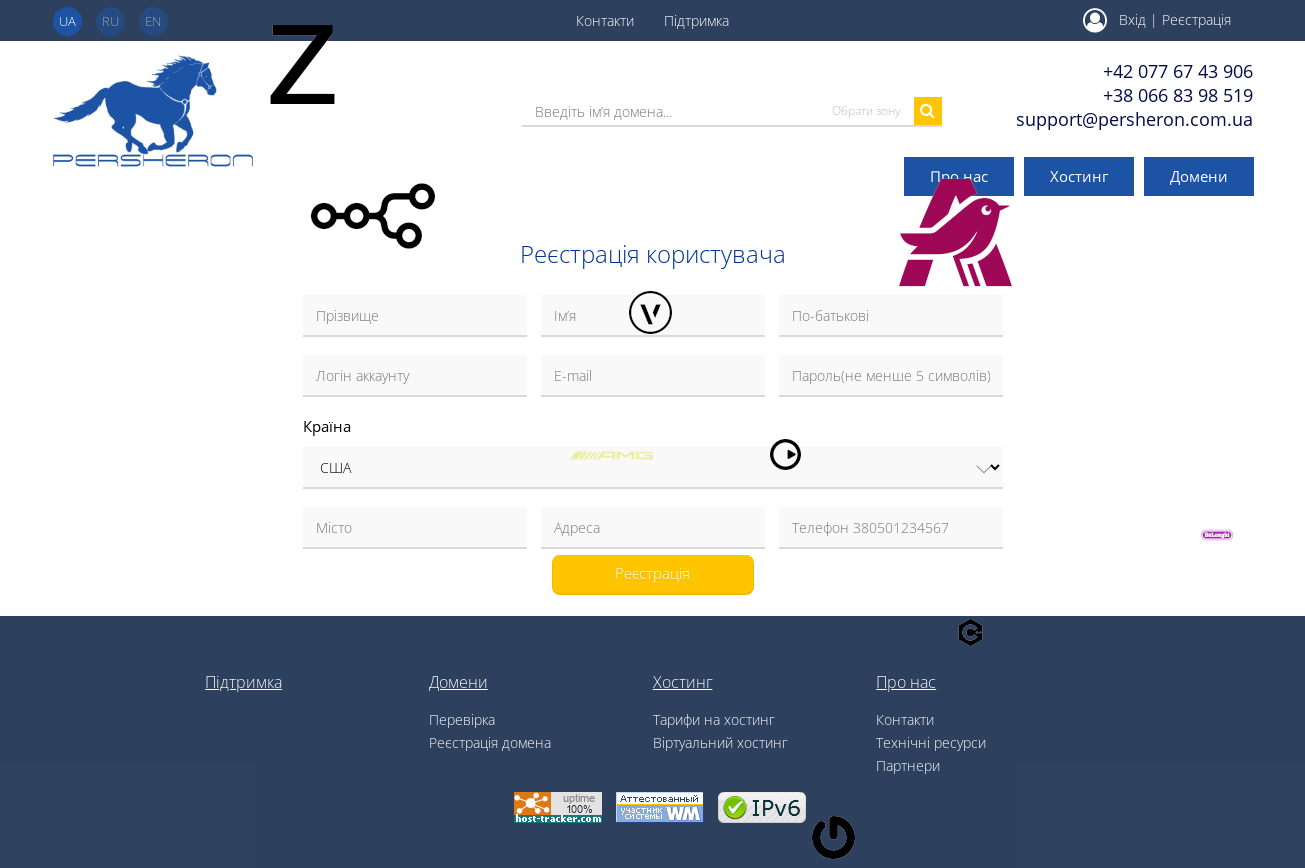  I want to click on indicates C++ programming language, so click(970, 632).